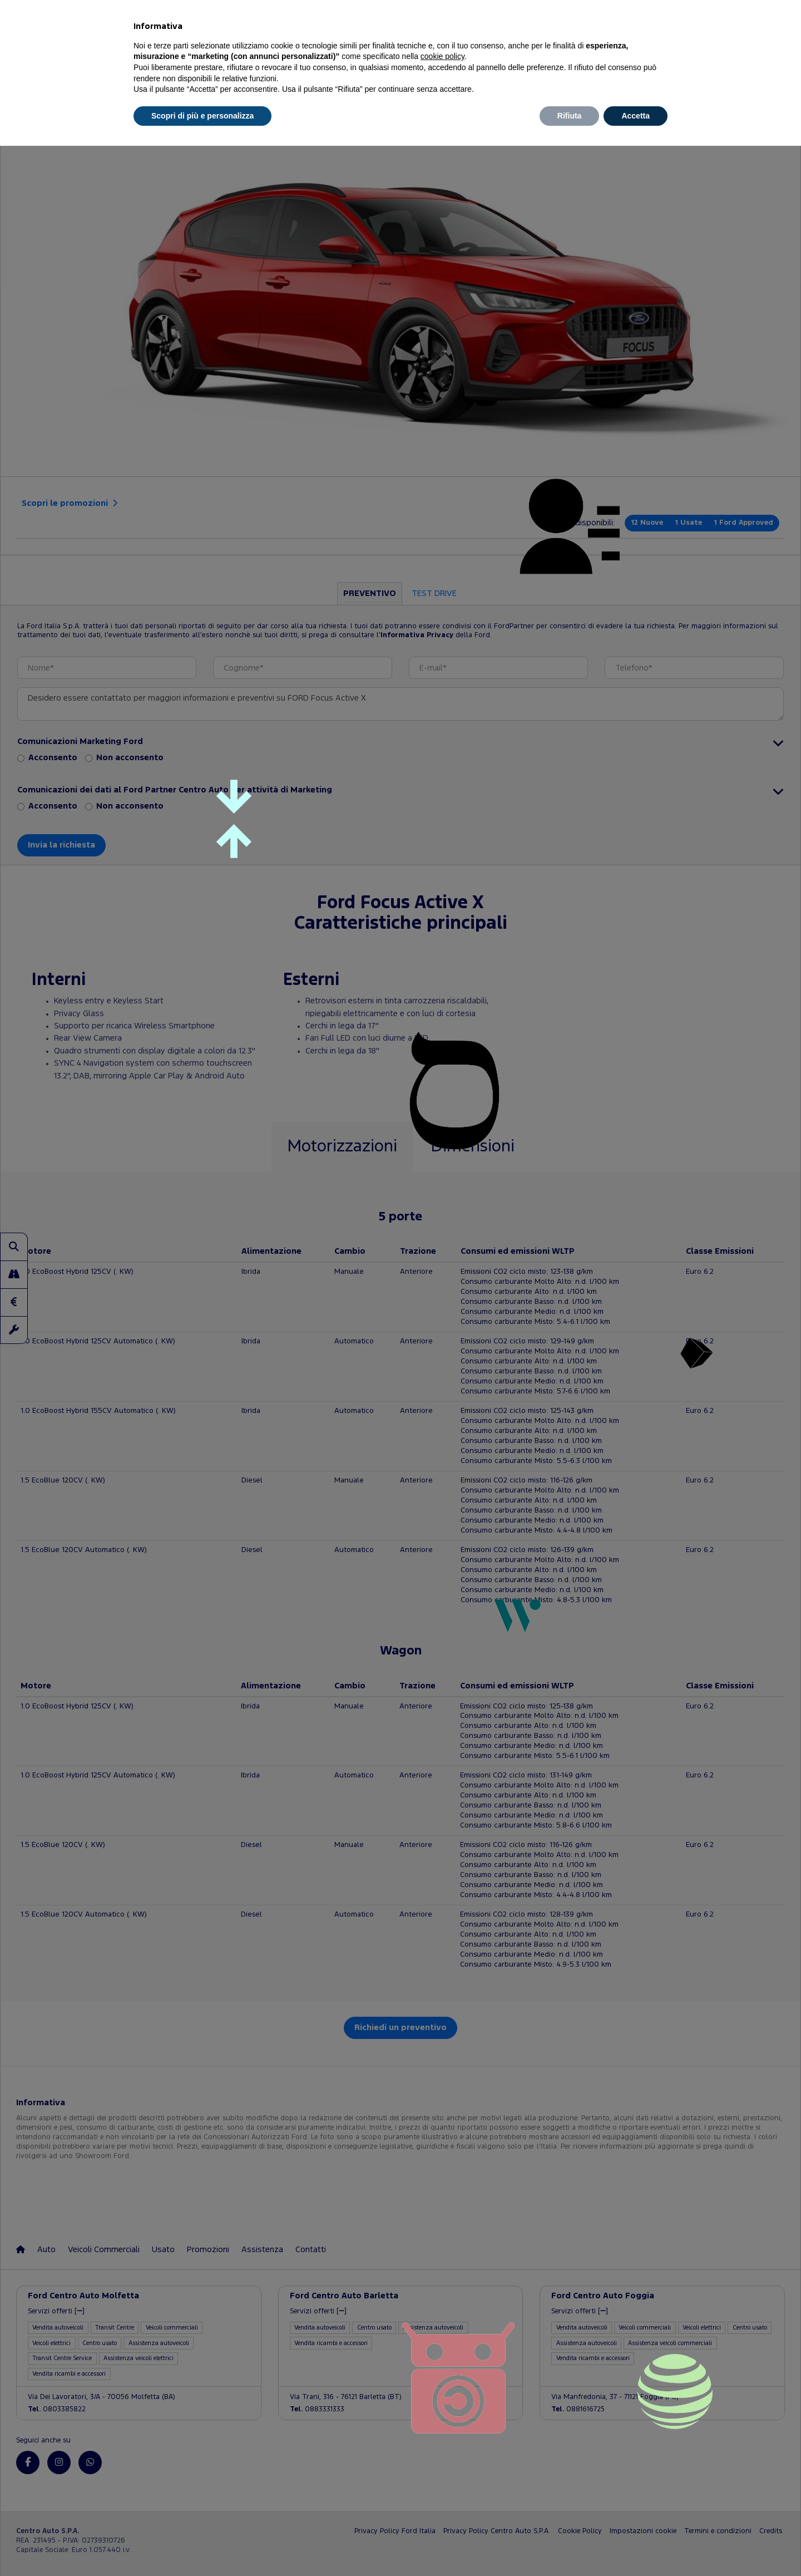 Image resolution: width=801 pixels, height=2576 pixels. I want to click on open the Sefaria app, so click(454, 1090).